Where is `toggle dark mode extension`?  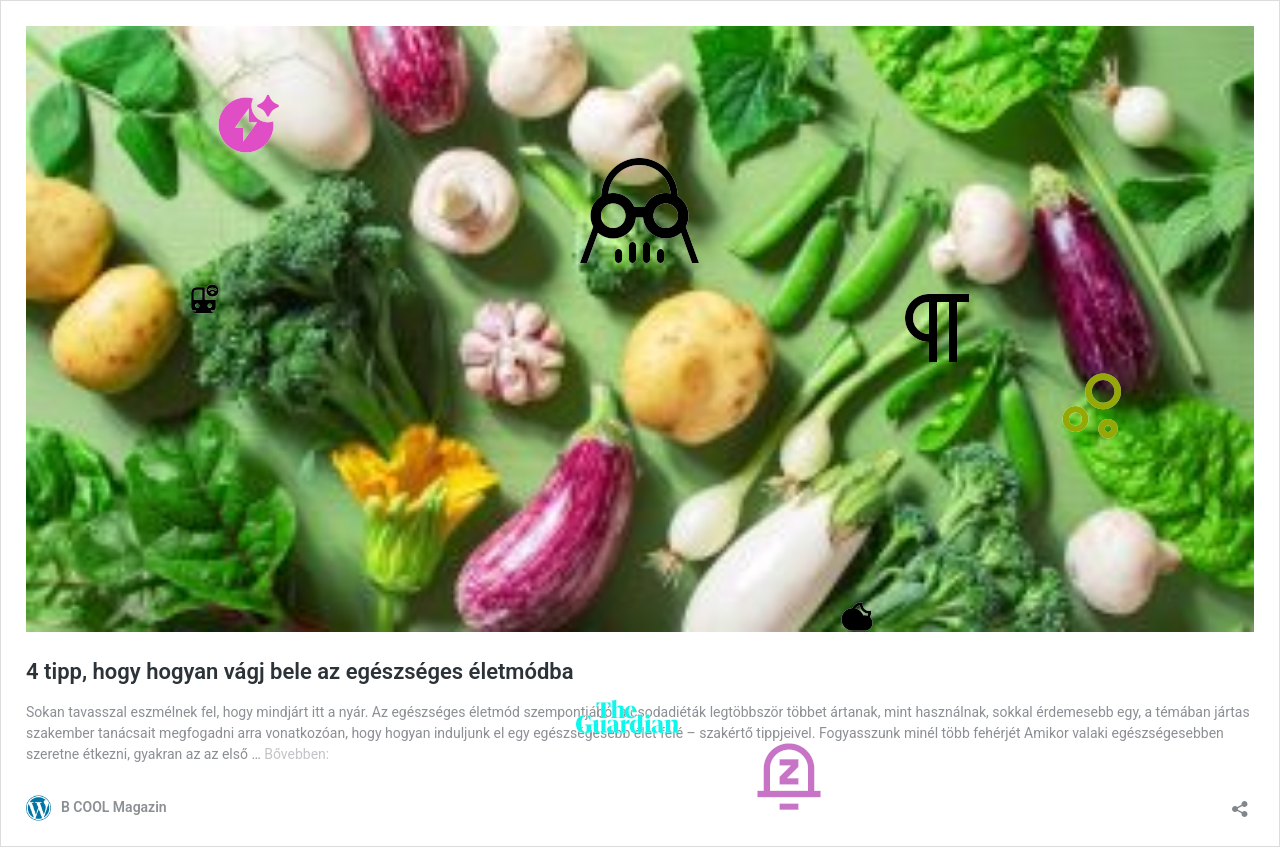
toggle dark mode extension is located at coordinates (639, 210).